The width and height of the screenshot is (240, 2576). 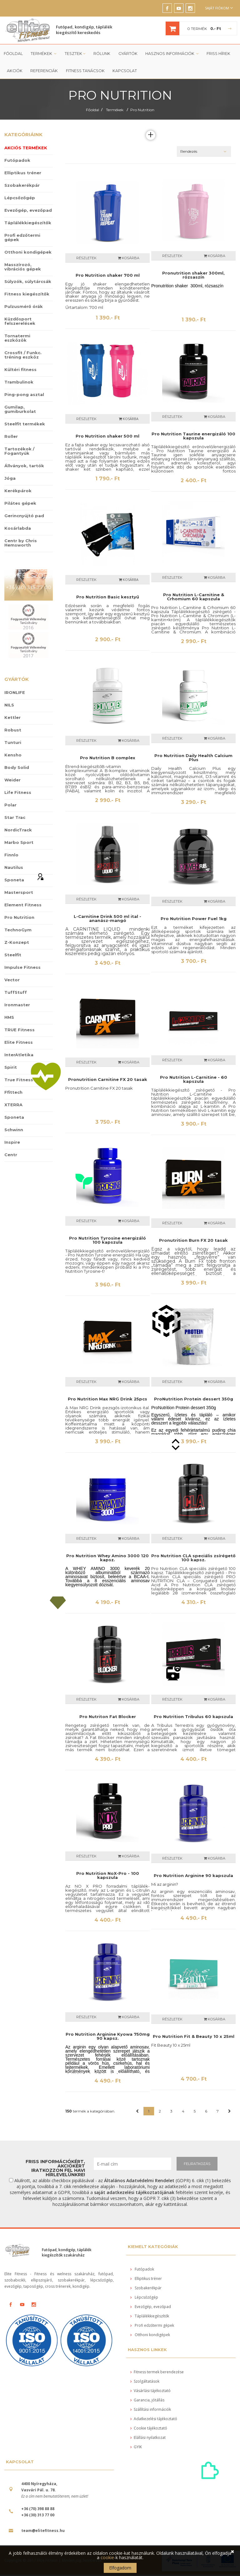 What do you see at coordinates (46, 1076) in the screenshot?
I see `view health or heart rate data` at bounding box center [46, 1076].